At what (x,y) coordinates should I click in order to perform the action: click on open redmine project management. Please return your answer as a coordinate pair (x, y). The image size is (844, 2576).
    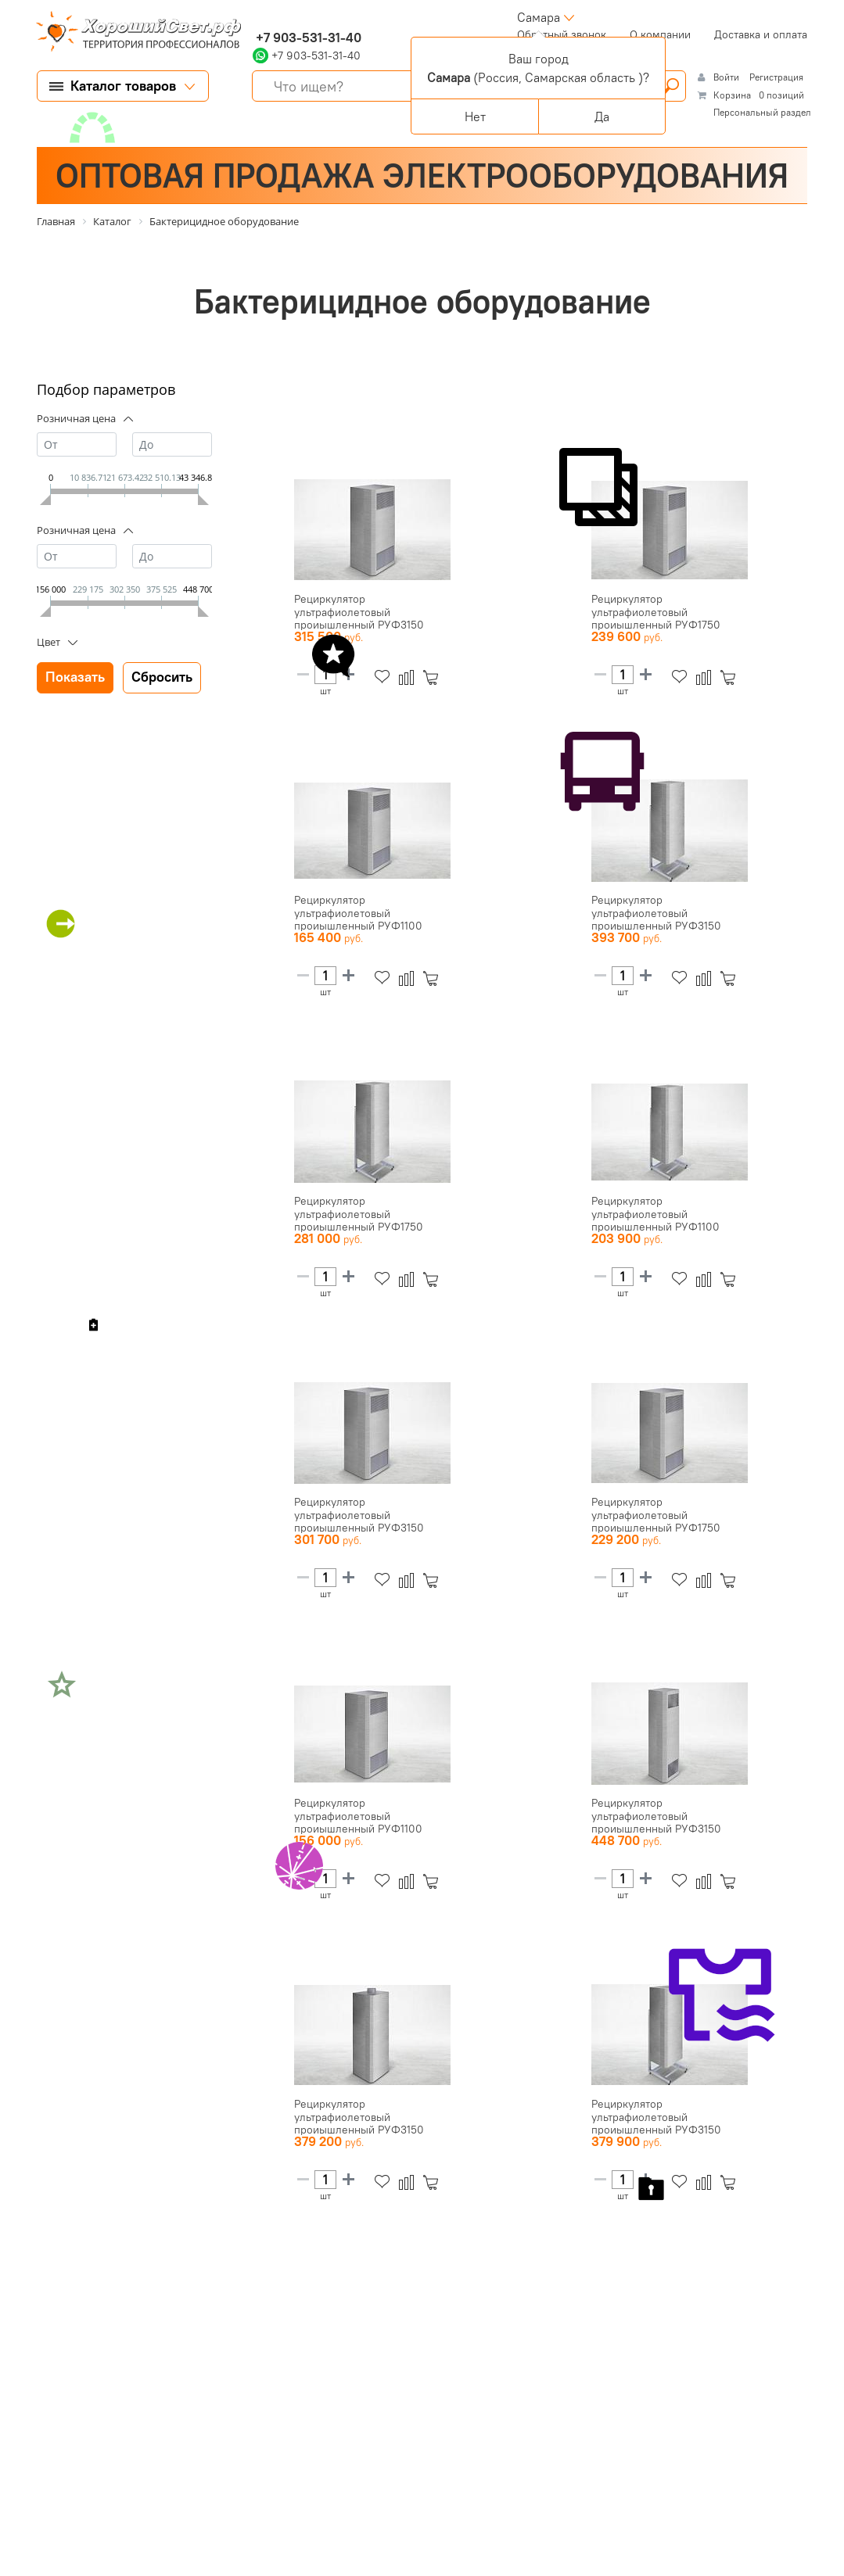
    Looking at the image, I should click on (92, 127).